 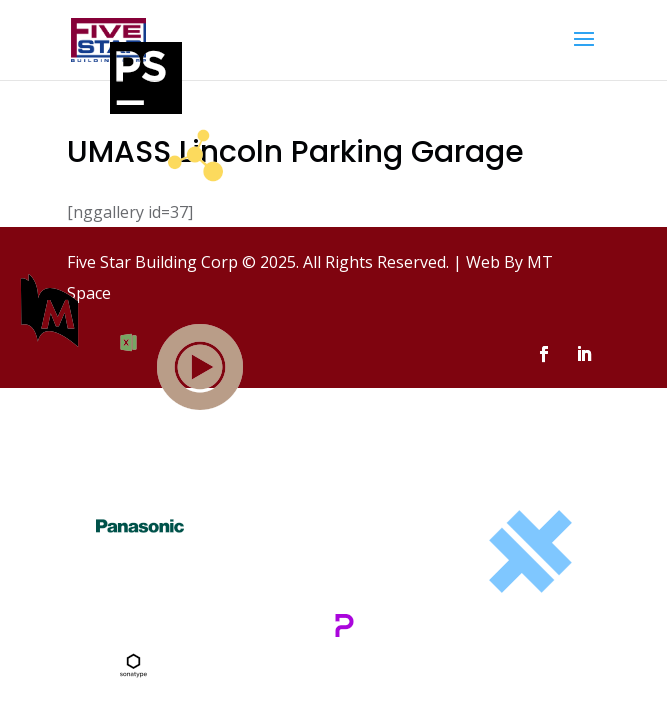 What do you see at coordinates (200, 367) in the screenshot?
I see `open youtube music app` at bounding box center [200, 367].